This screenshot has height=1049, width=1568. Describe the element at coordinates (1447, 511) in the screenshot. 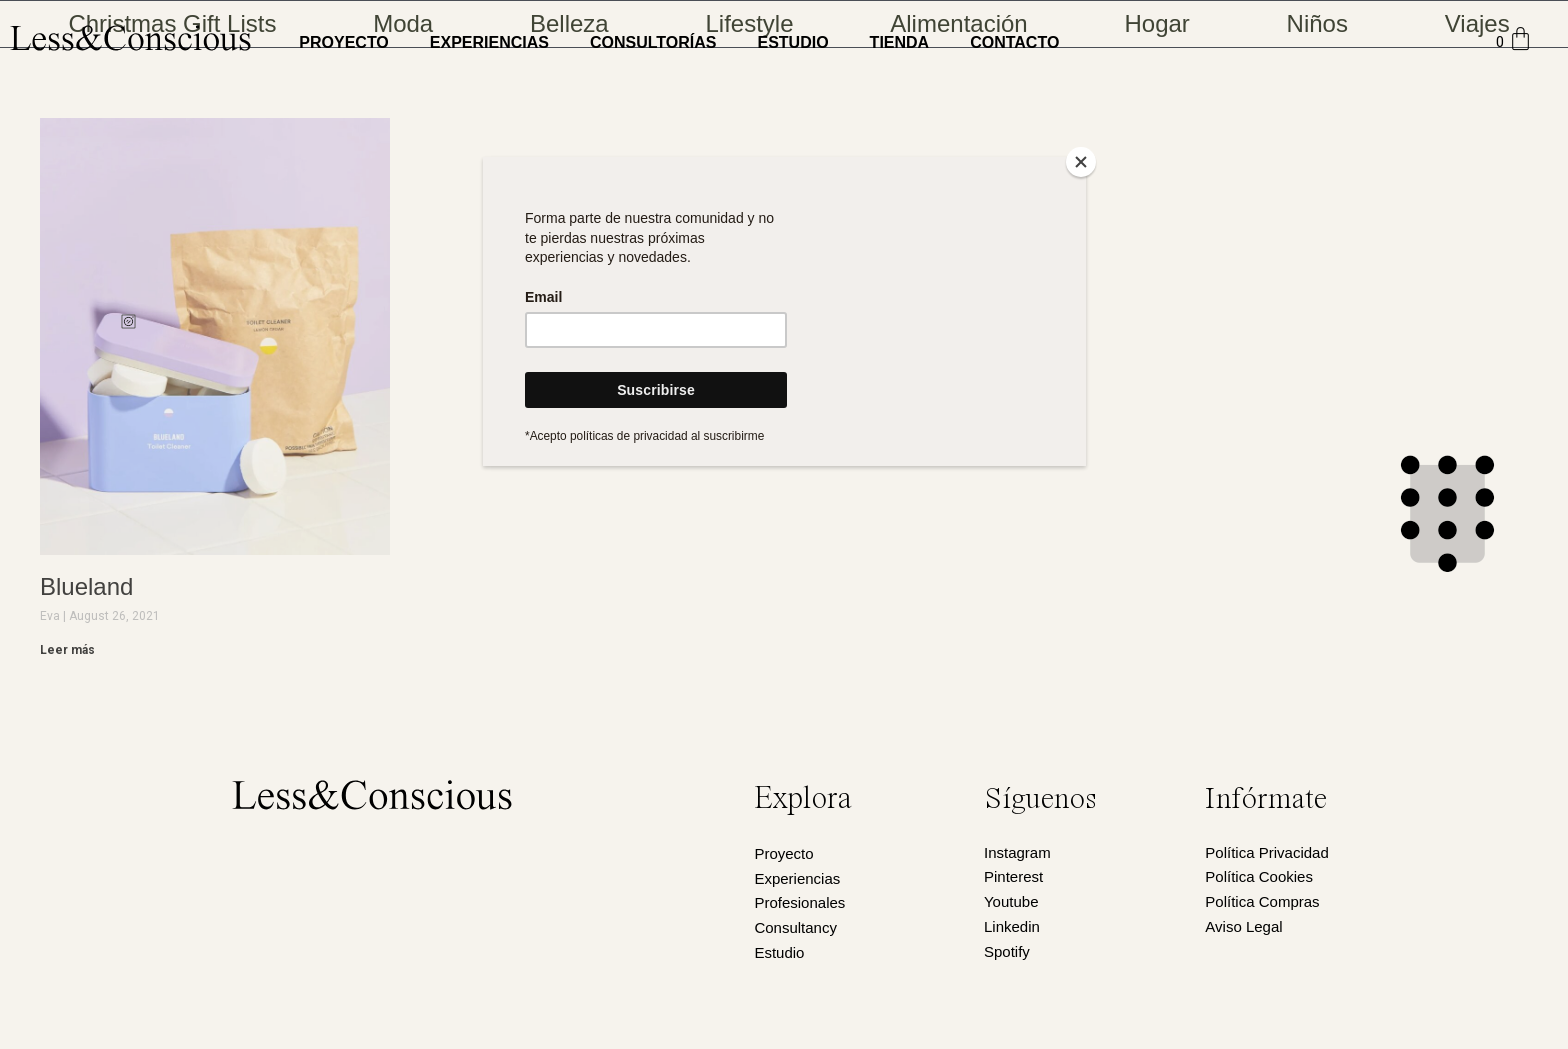

I see `open numeric keypad for input` at that location.